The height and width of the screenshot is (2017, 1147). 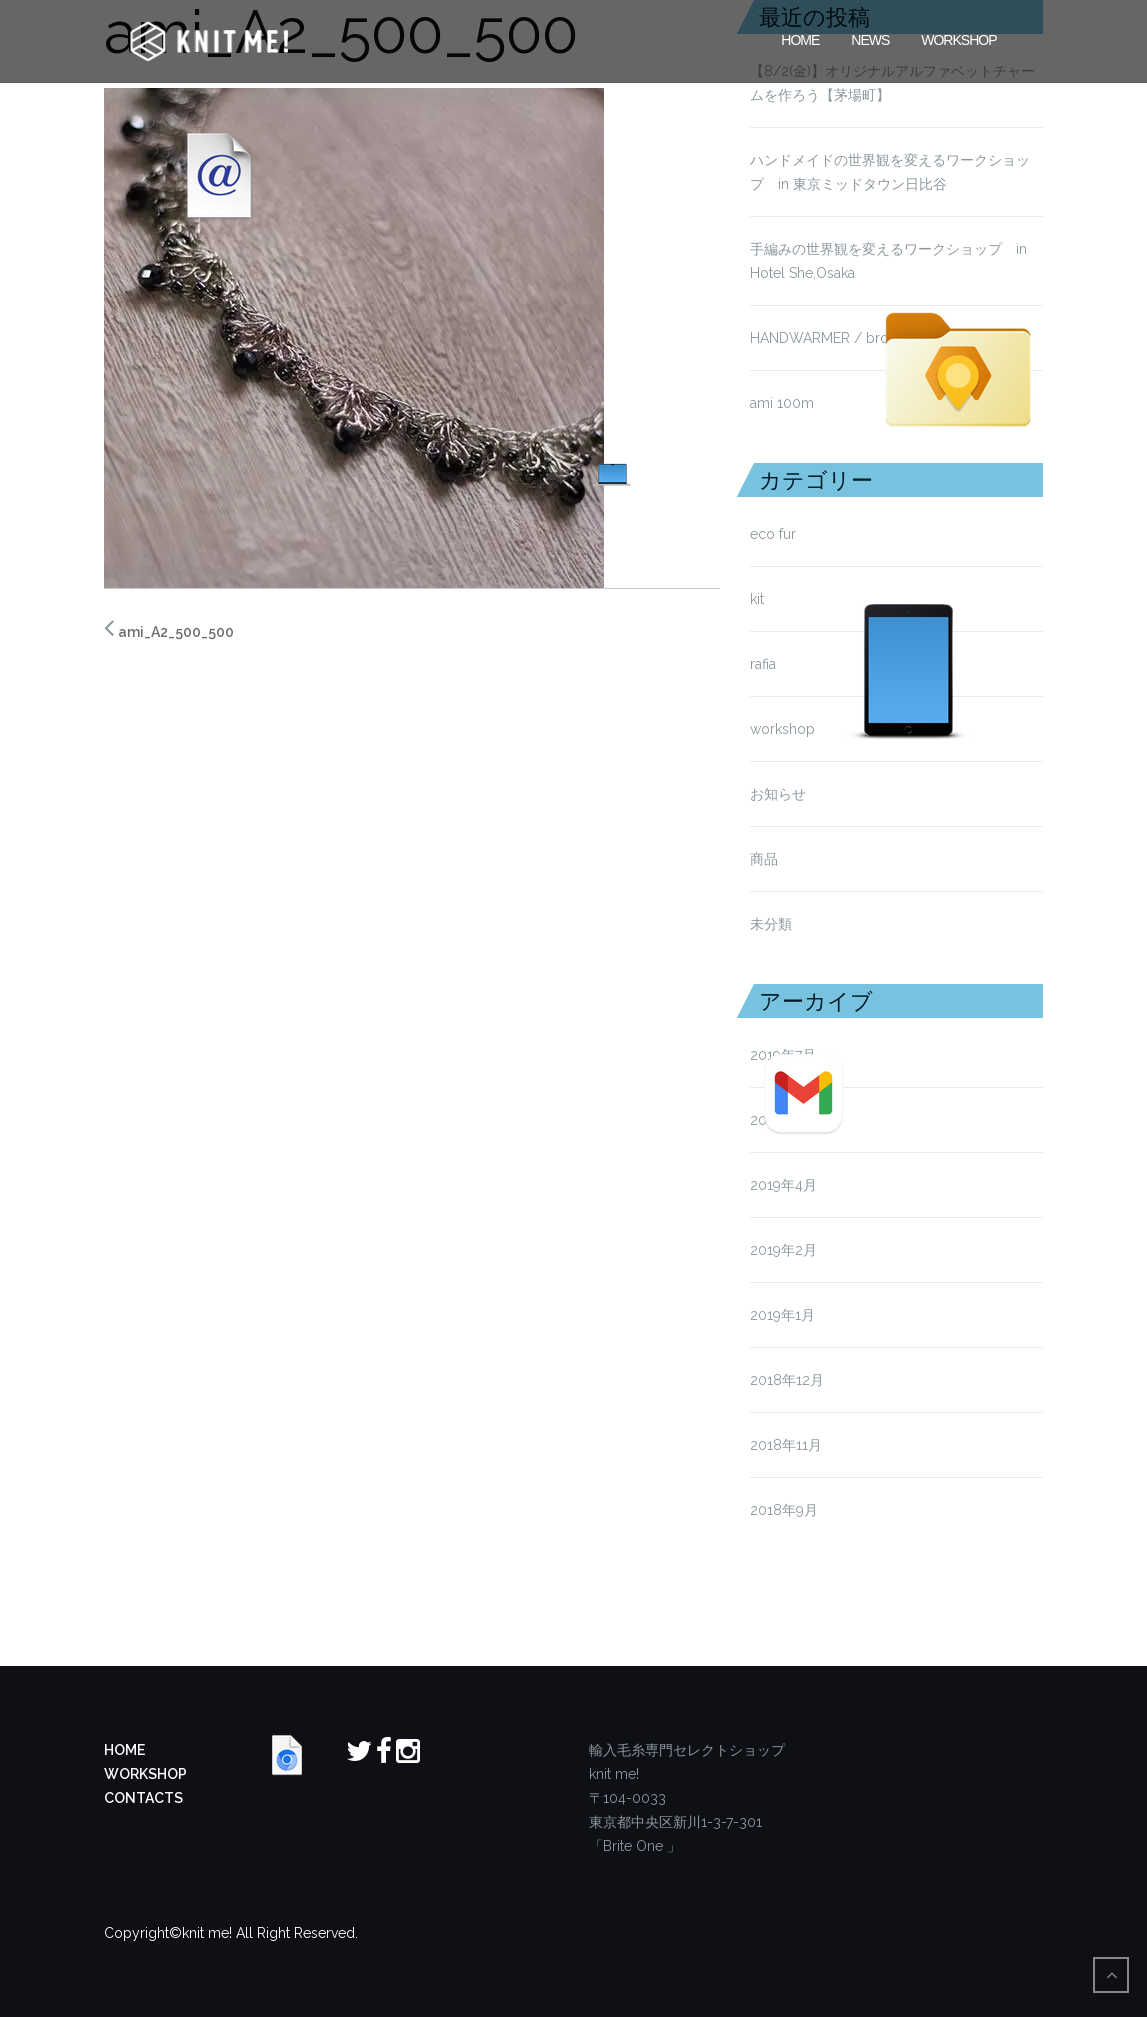 What do you see at coordinates (803, 1093) in the screenshot?
I see `open Gmail email app` at bounding box center [803, 1093].